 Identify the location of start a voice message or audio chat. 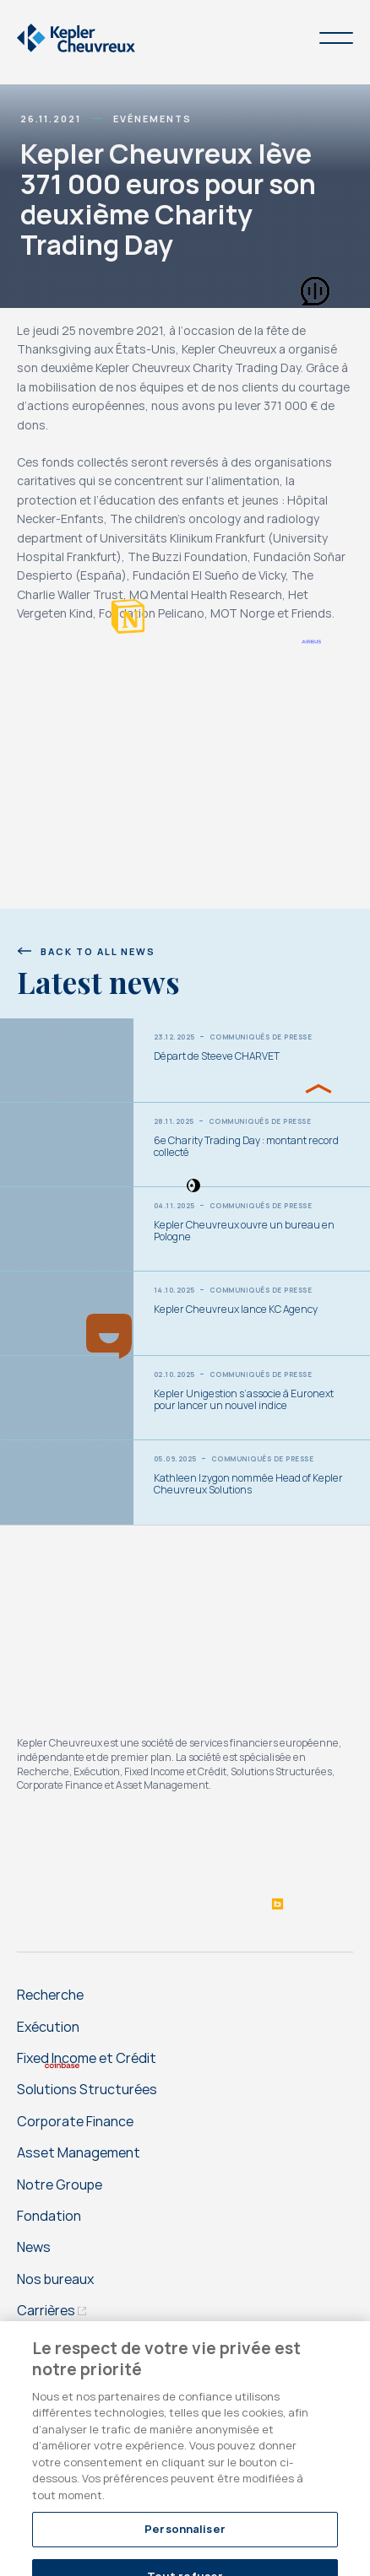
(315, 291).